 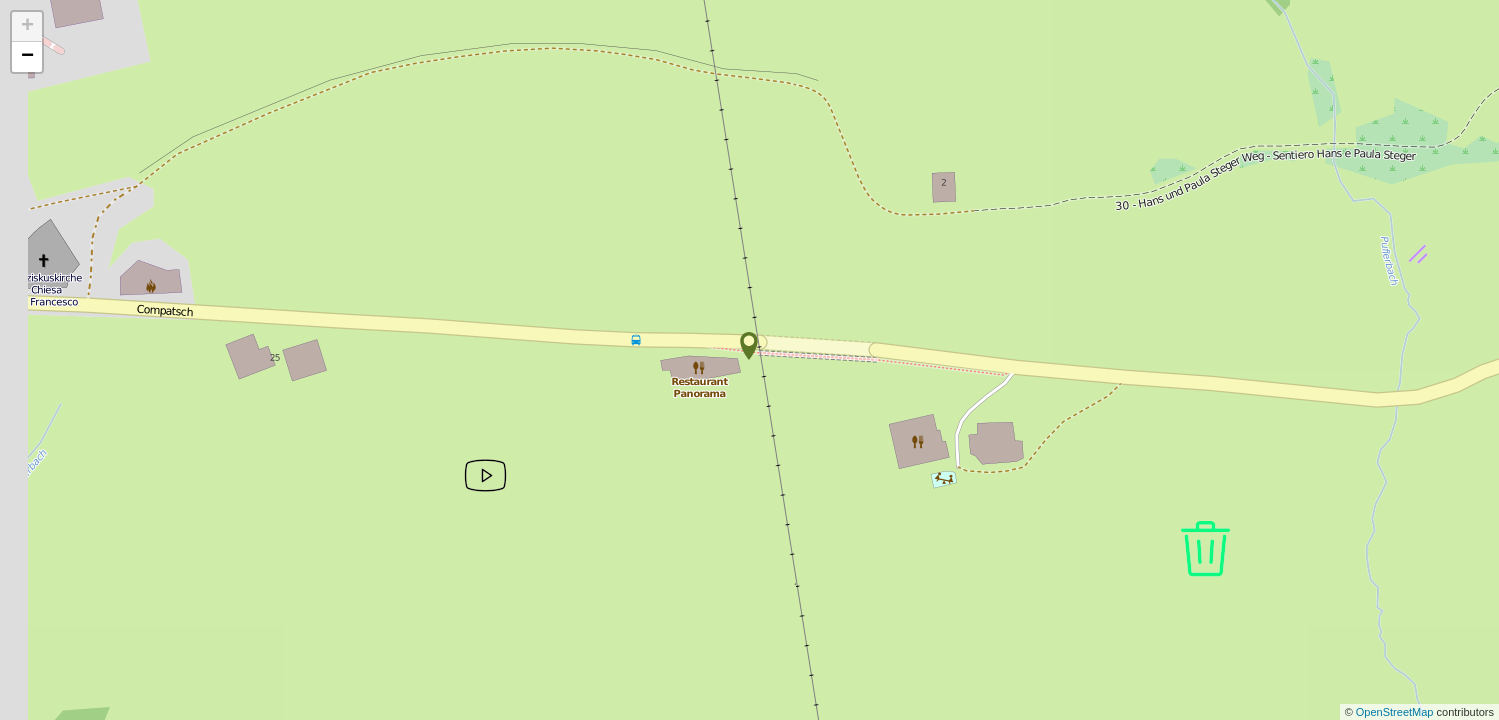 What do you see at coordinates (1205, 550) in the screenshot?
I see `delete selected item` at bounding box center [1205, 550].